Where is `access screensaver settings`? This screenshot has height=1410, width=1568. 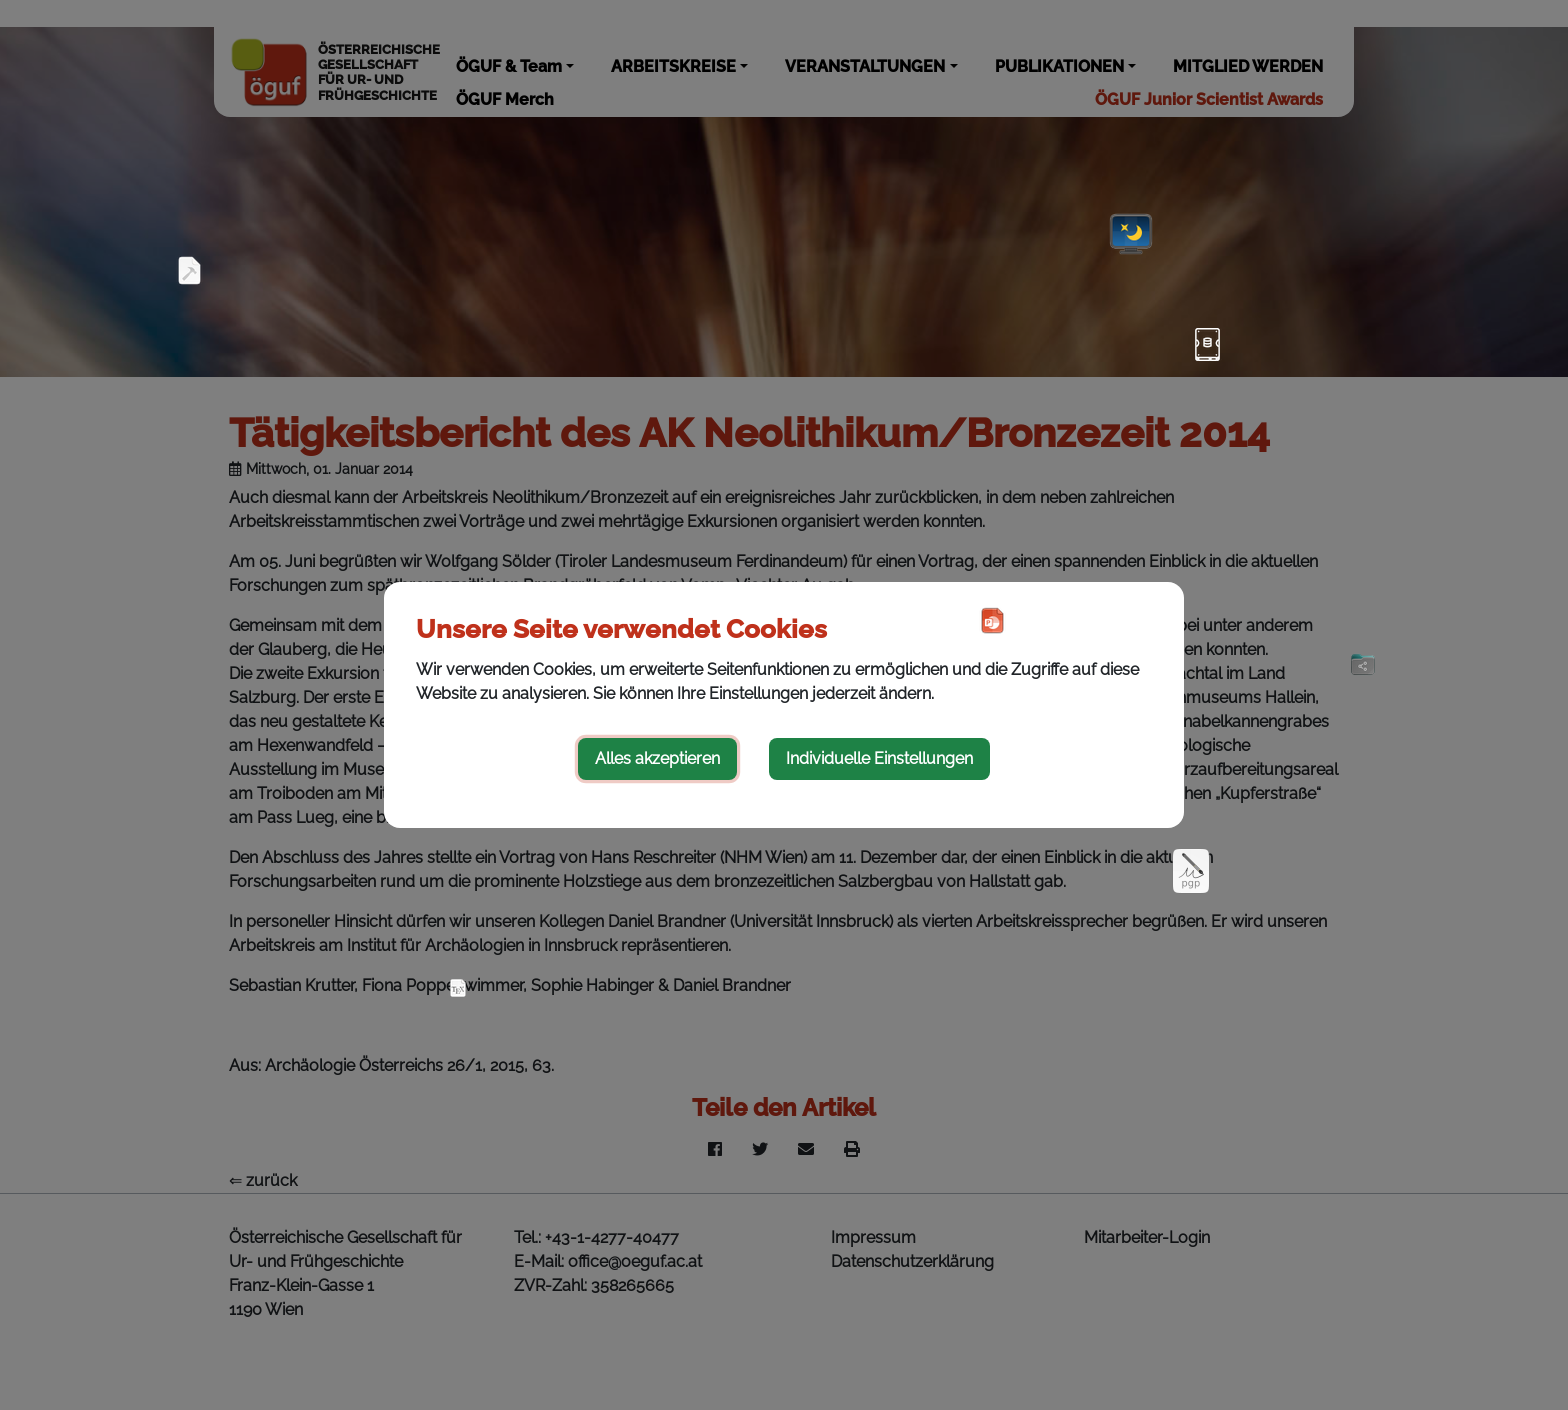 access screensaver settings is located at coordinates (1131, 234).